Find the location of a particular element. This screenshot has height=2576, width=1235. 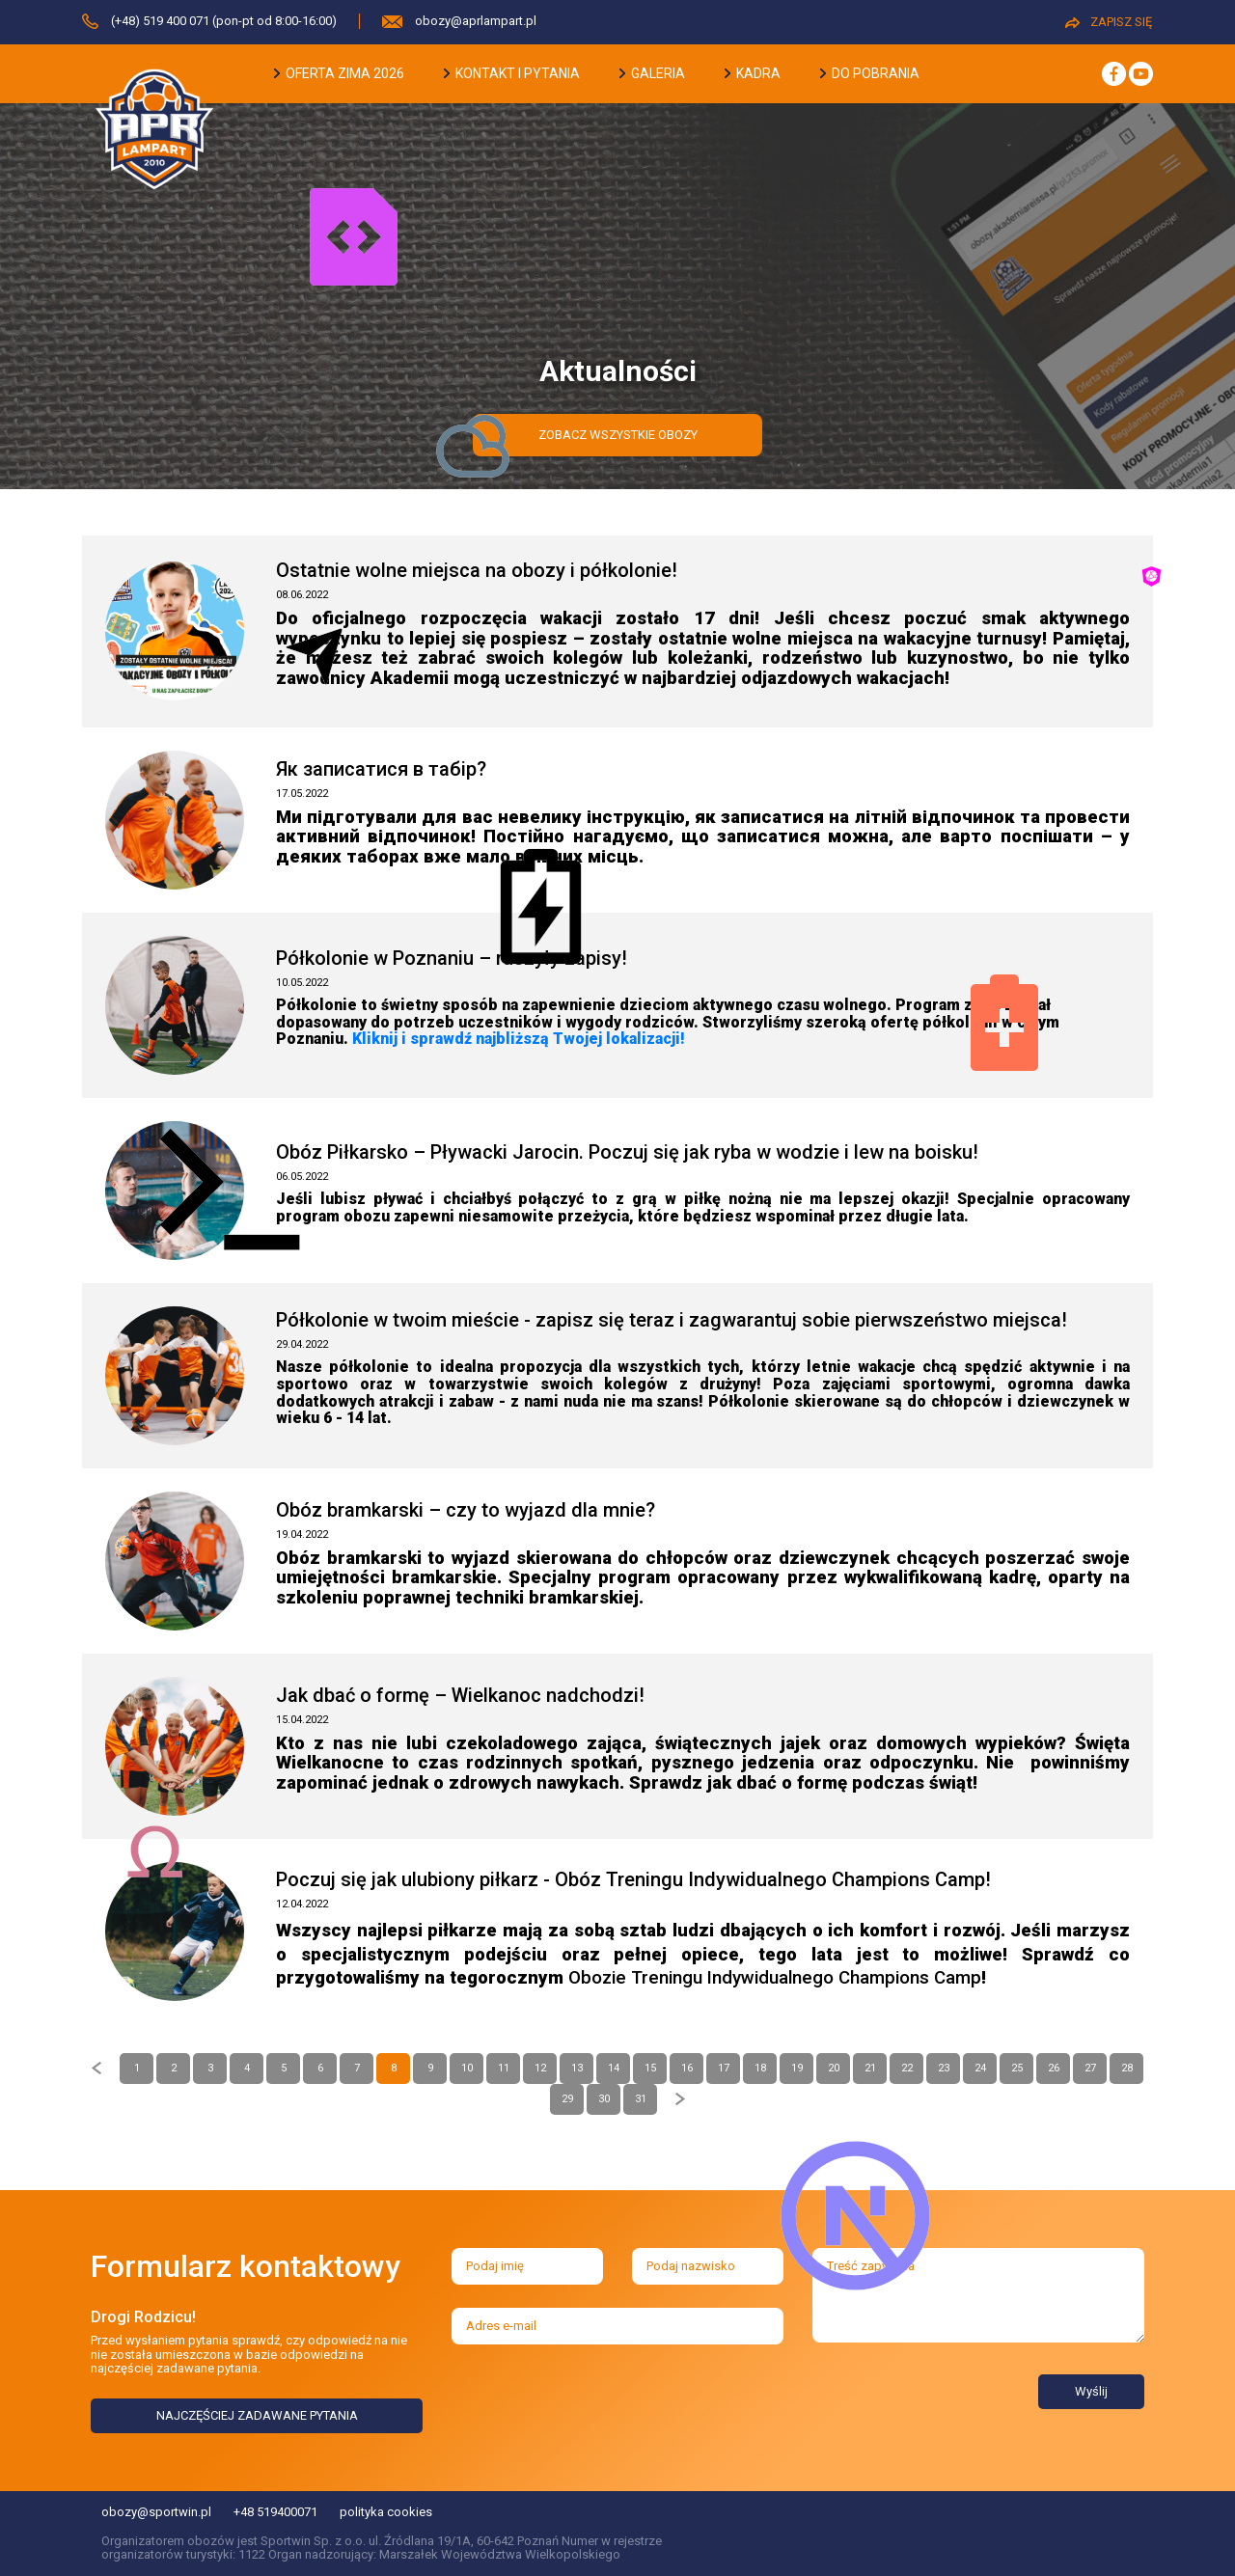

battery charging status indicator is located at coordinates (540, 906).